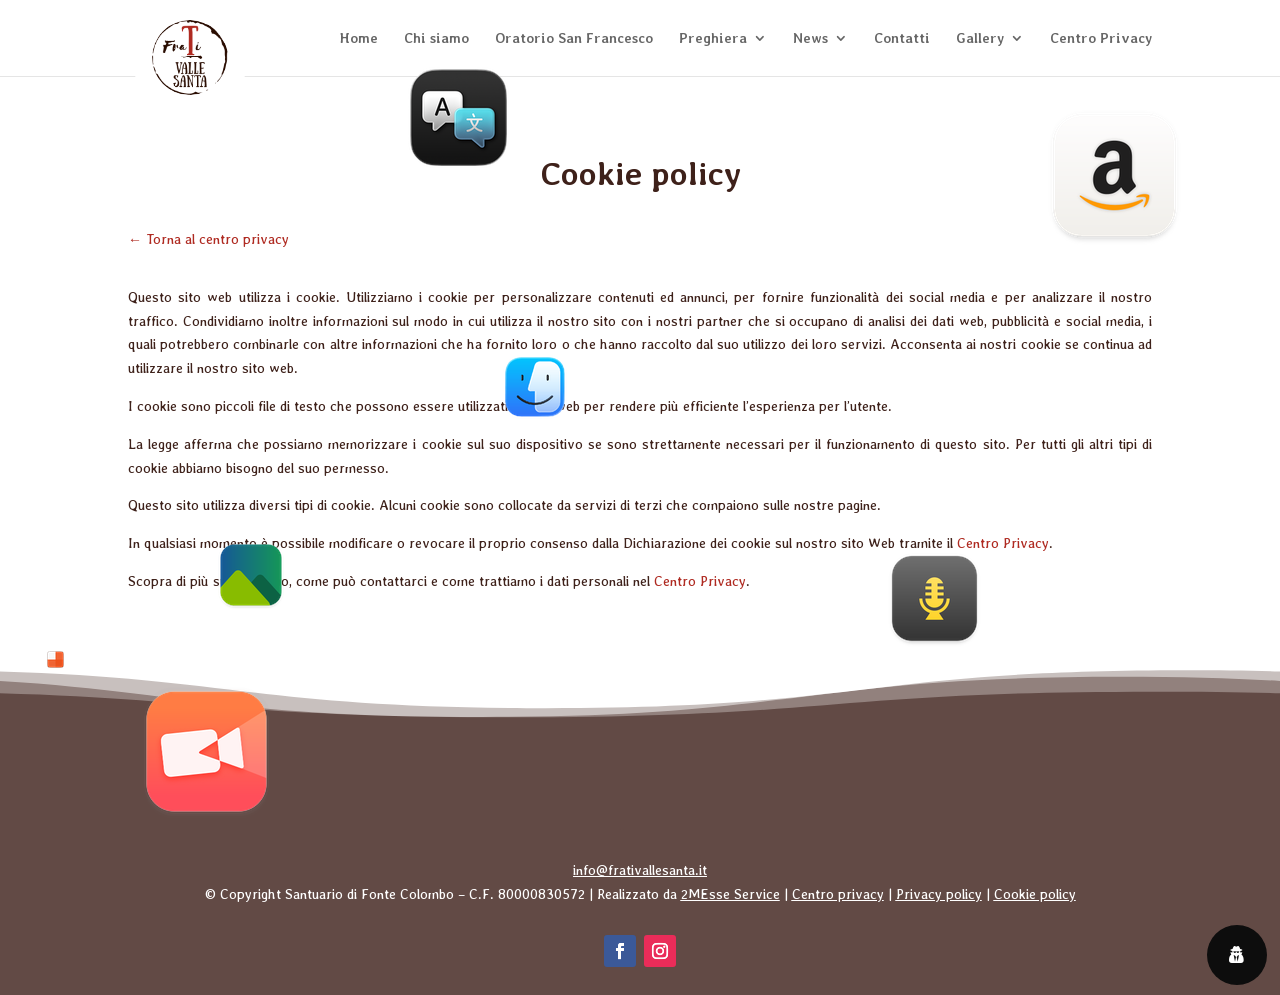 This screenshot has height=995, width=1280. Describe the element at coordinates (535, 387) in the screenshot. I see `open Finder to browse files and folders` at that location.